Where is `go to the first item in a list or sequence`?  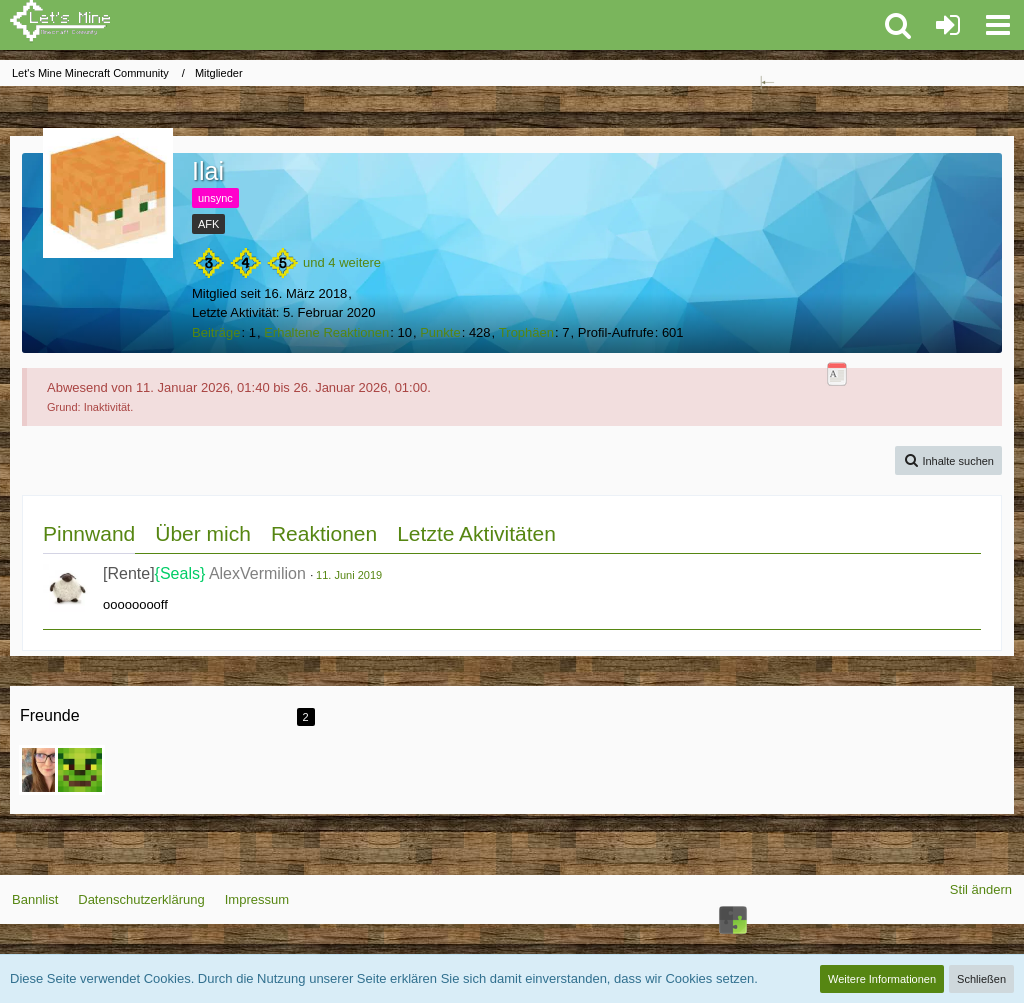
go to the first item in a list or sequence is located at coordinates (767, 82).